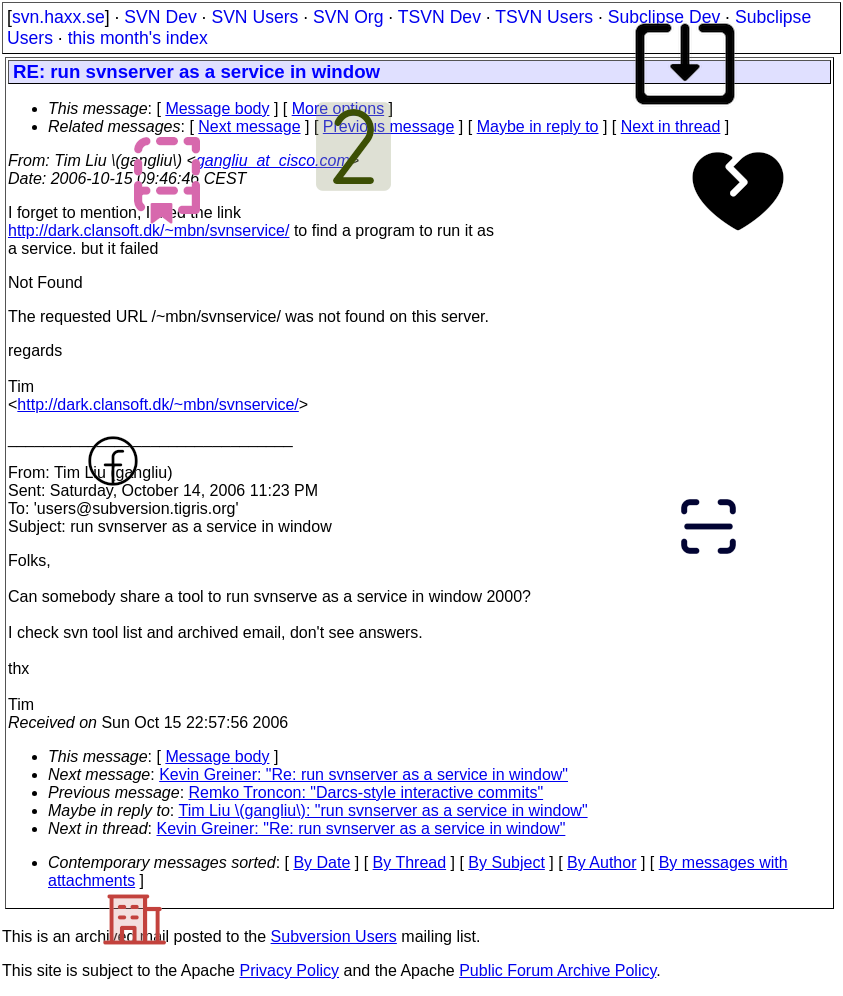  What do you see at coordinates (708, 526) in the screenshot?
I see `scan a QR code or barcode` at bounding box center [708, 526].